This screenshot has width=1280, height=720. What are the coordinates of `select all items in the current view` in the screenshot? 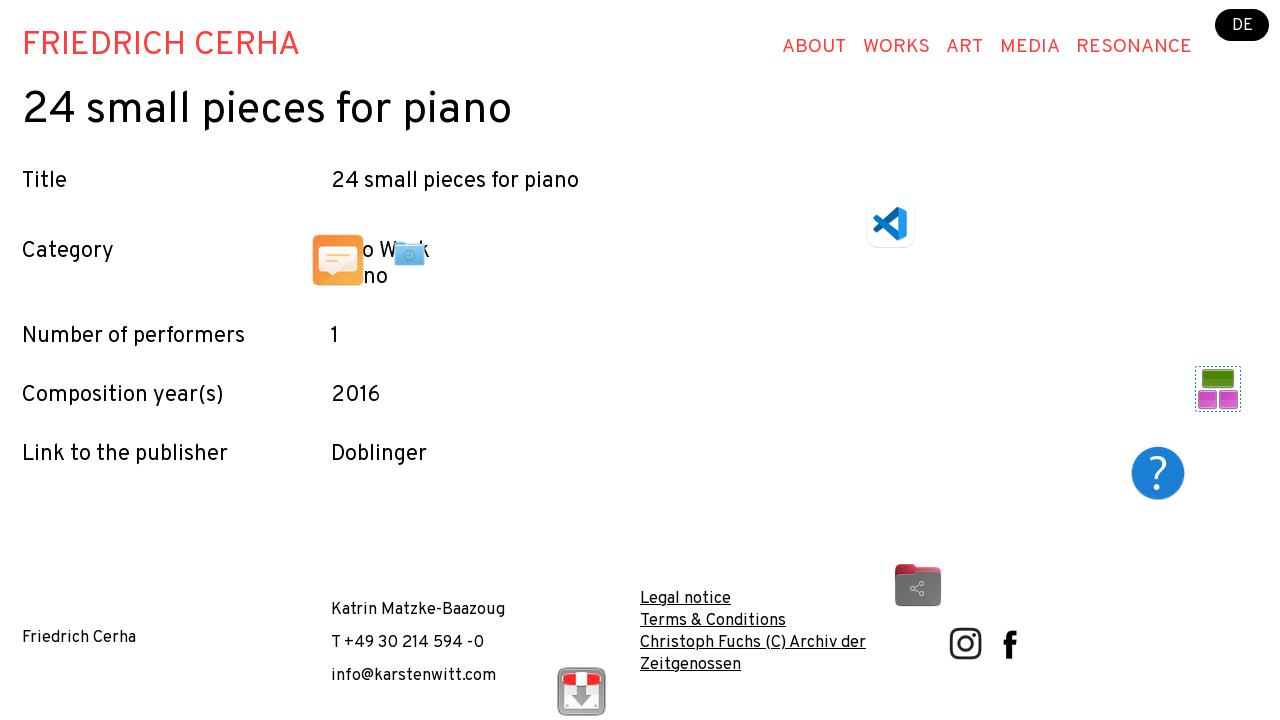 It's located at (1218, 389).